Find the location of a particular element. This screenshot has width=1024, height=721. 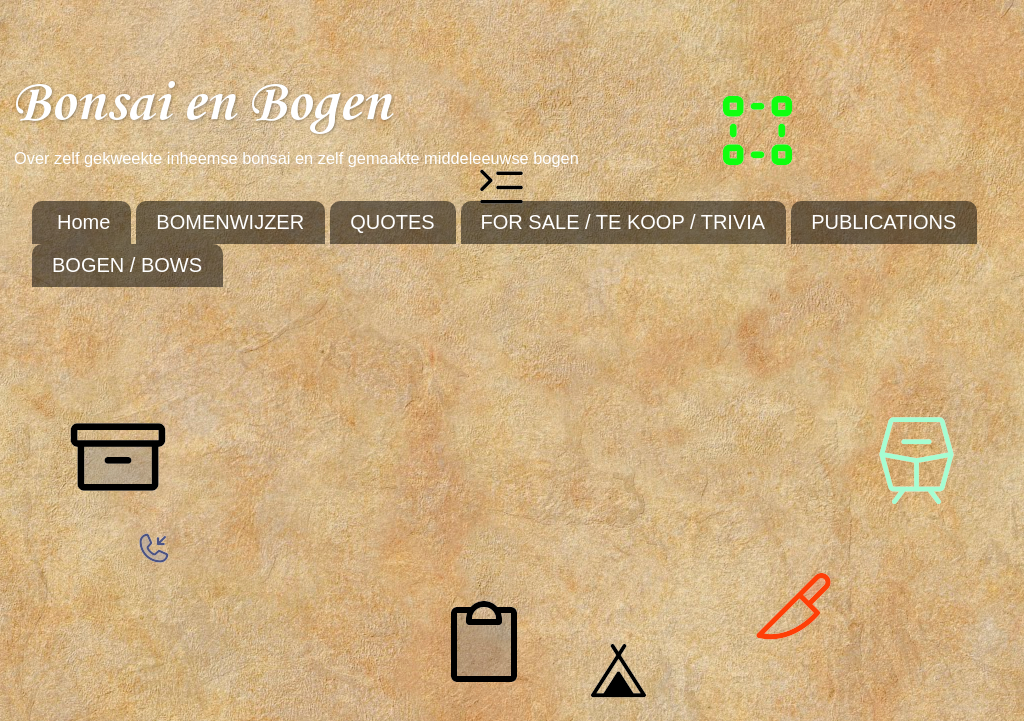

archive selected items is located at coordinates (118, 457).